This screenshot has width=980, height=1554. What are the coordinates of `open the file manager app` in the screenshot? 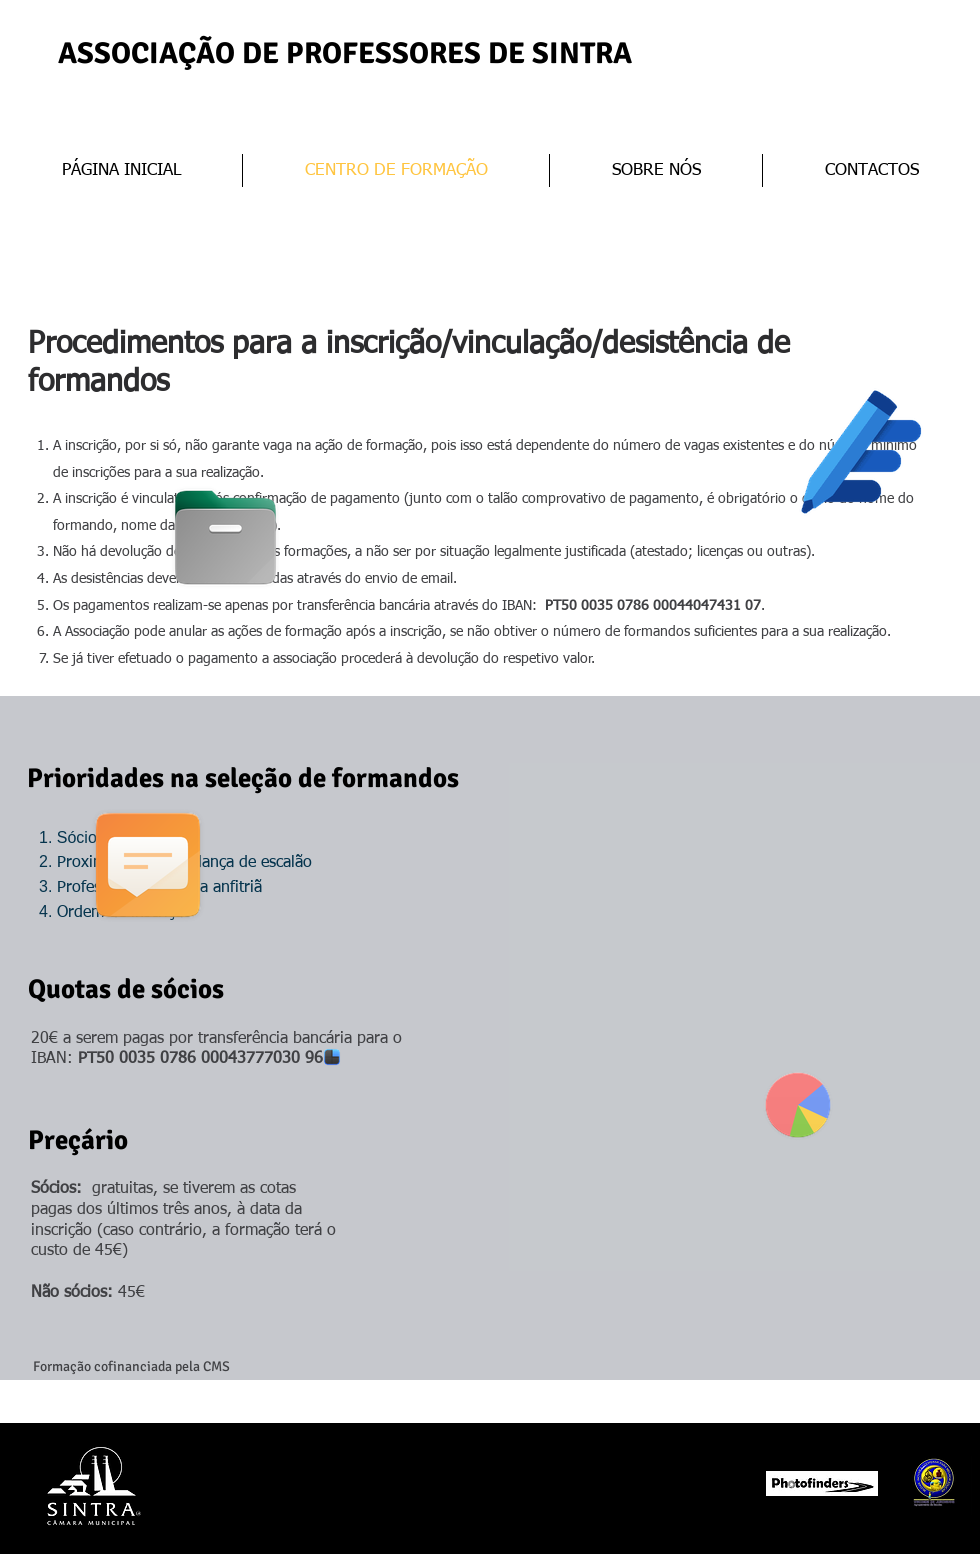 It's located at (225, 537).